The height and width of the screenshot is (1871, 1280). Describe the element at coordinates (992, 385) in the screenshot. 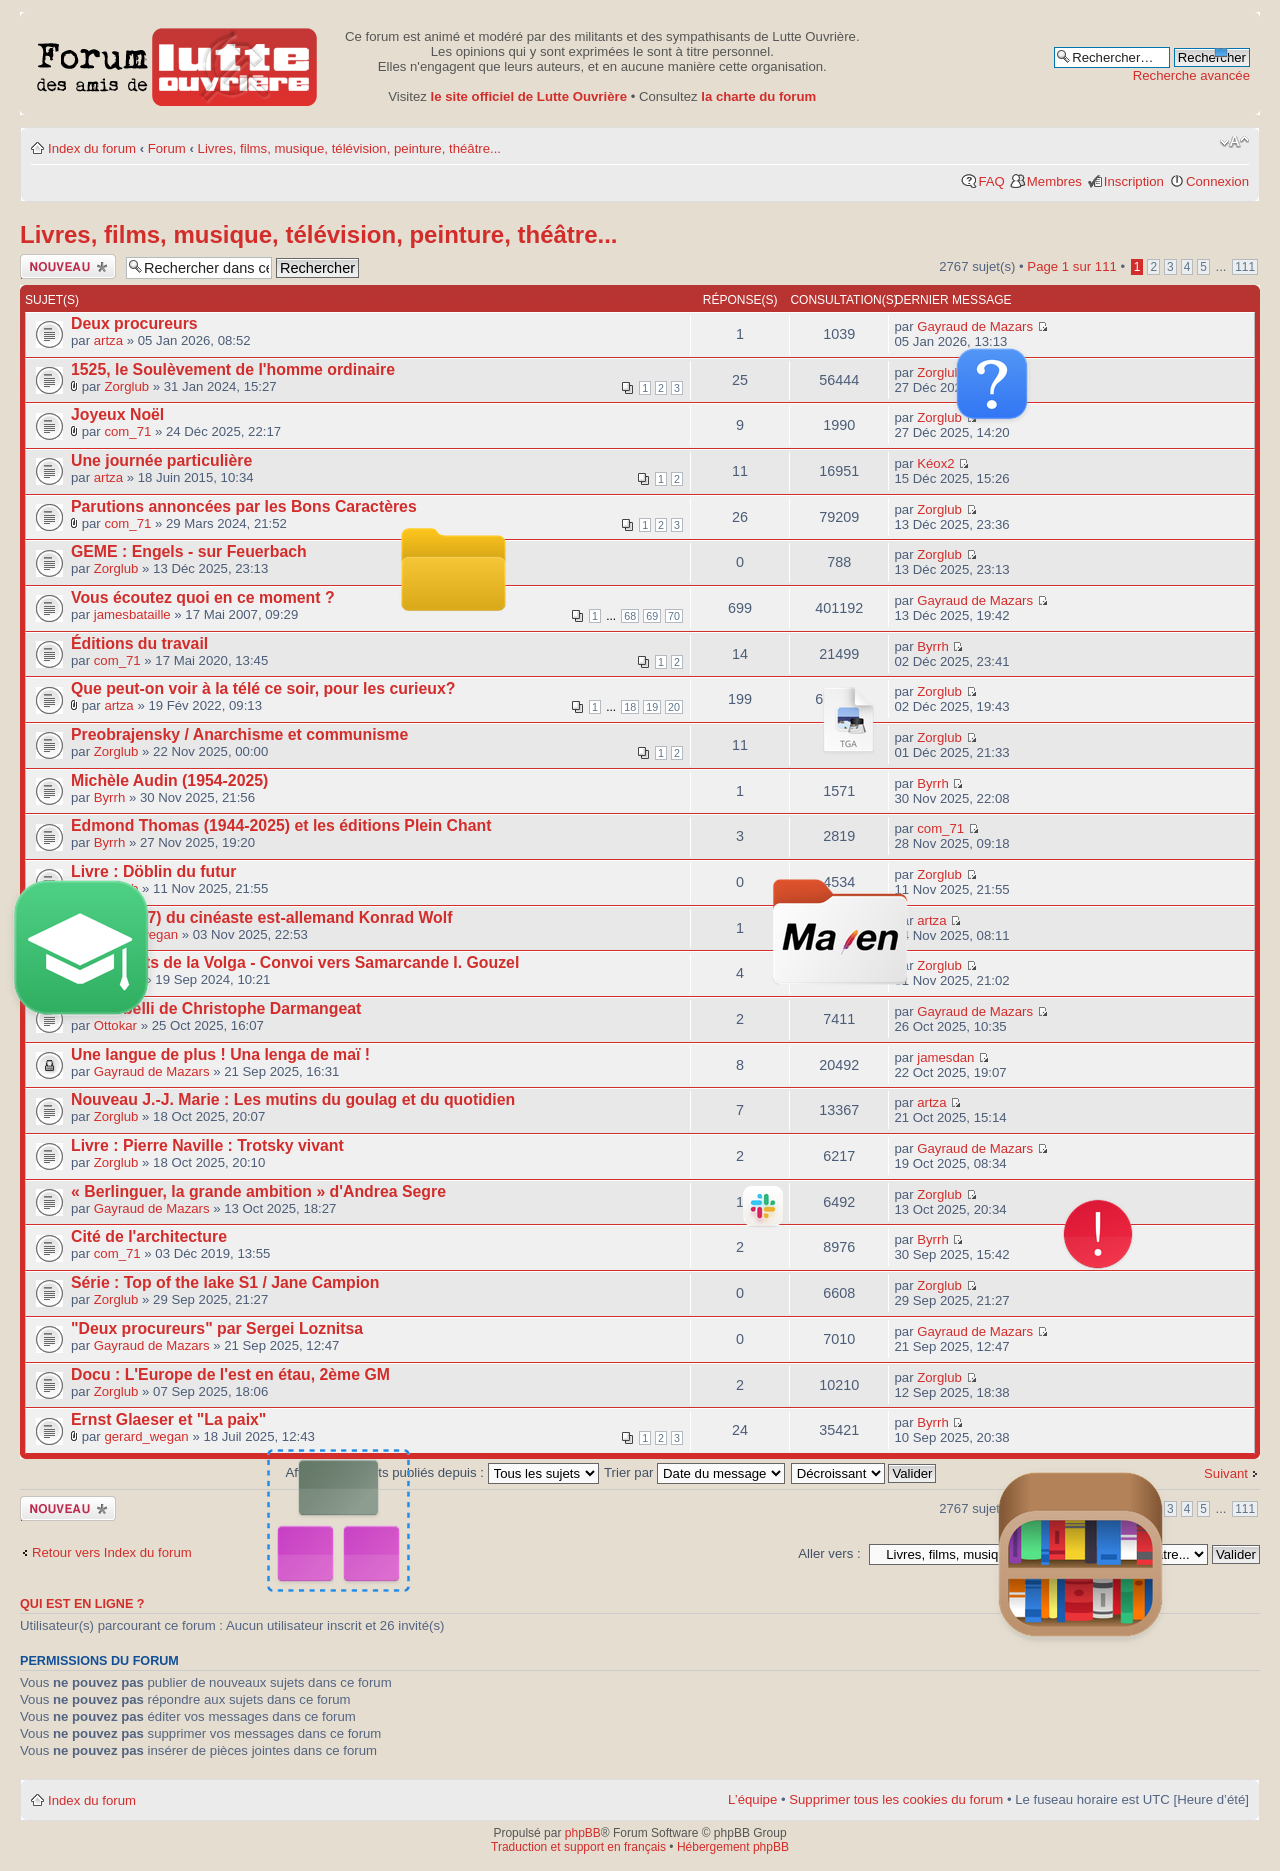

I see `access help and support documentation` at that location.